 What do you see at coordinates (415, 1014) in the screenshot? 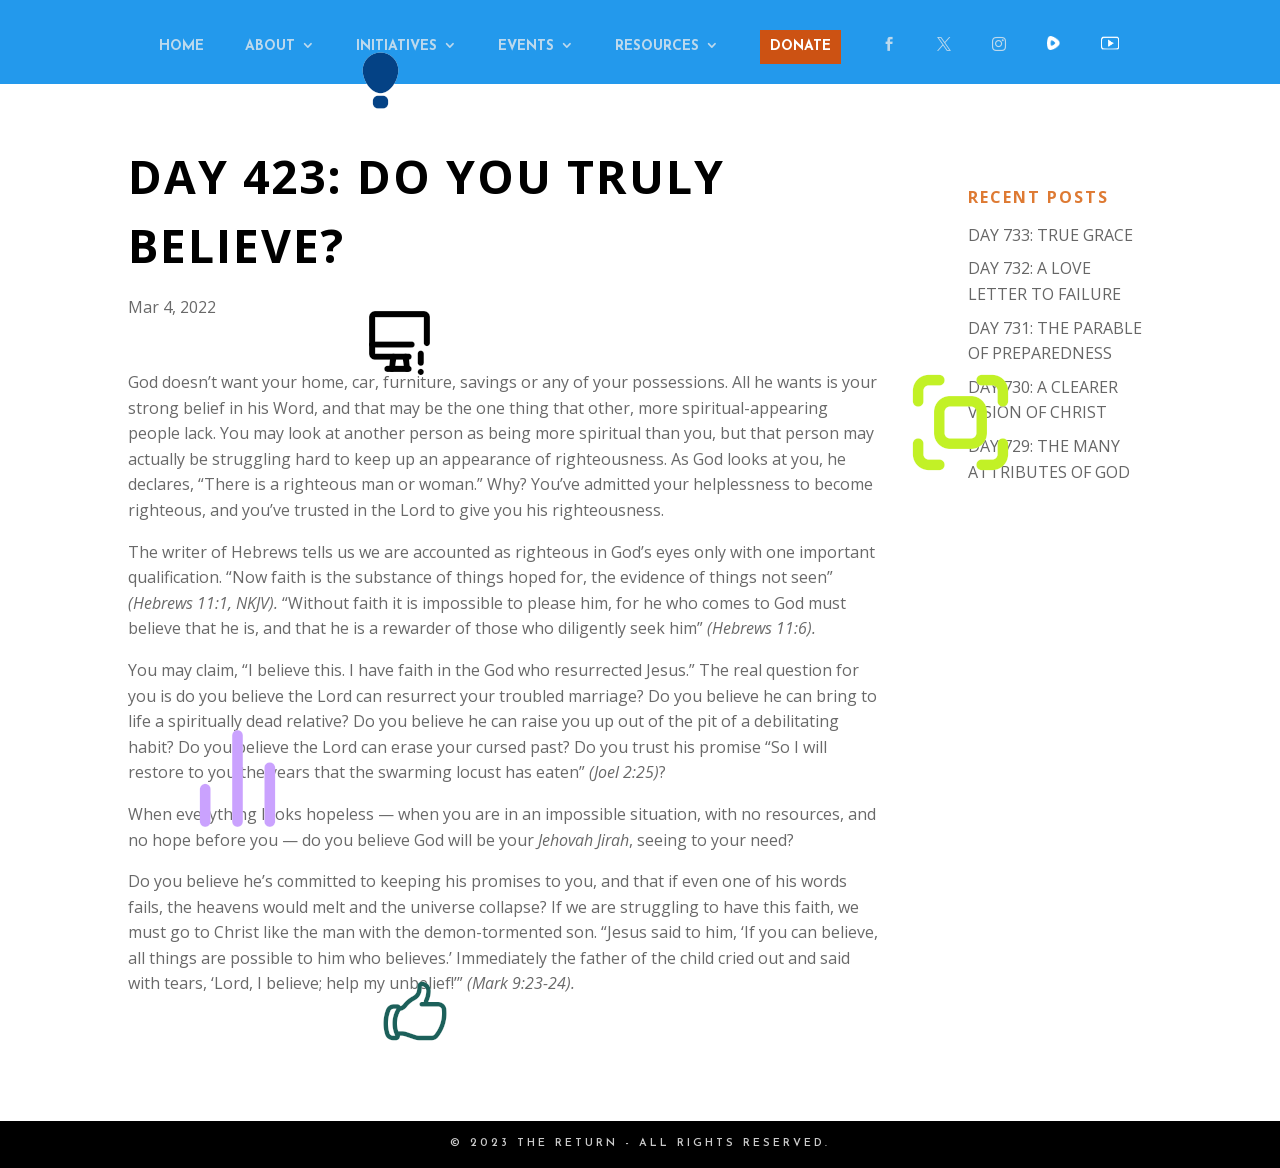
I see `like or upvote content` at bounding box center [415, 1014].